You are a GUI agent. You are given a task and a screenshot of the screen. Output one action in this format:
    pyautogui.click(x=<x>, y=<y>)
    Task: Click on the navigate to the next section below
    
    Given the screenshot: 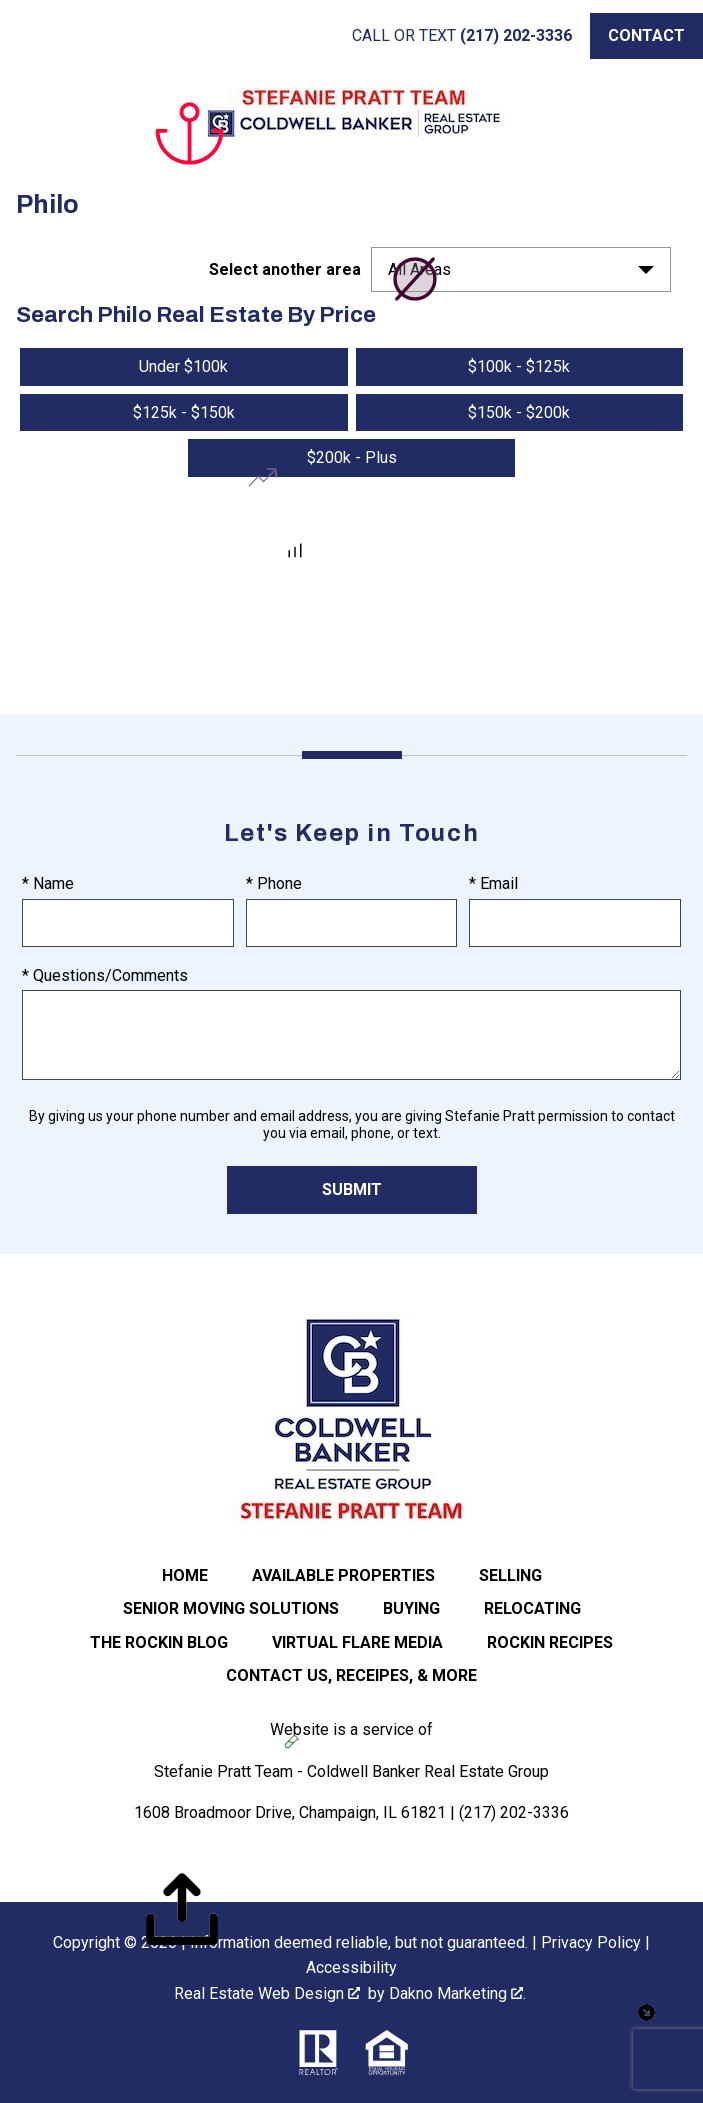 What is the action you would take?
    pyautogui.click(x=646, y=2012)
    